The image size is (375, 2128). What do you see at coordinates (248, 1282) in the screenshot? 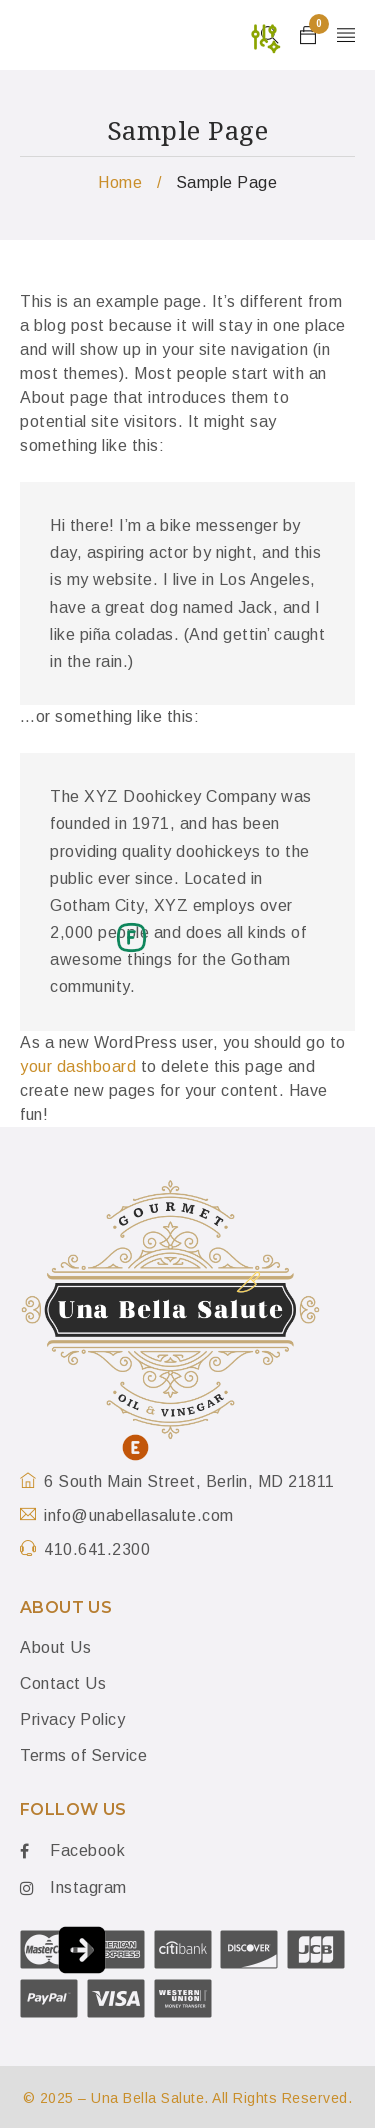
I see `access cutting or slicing tools` at bounding box center [248, 1282].